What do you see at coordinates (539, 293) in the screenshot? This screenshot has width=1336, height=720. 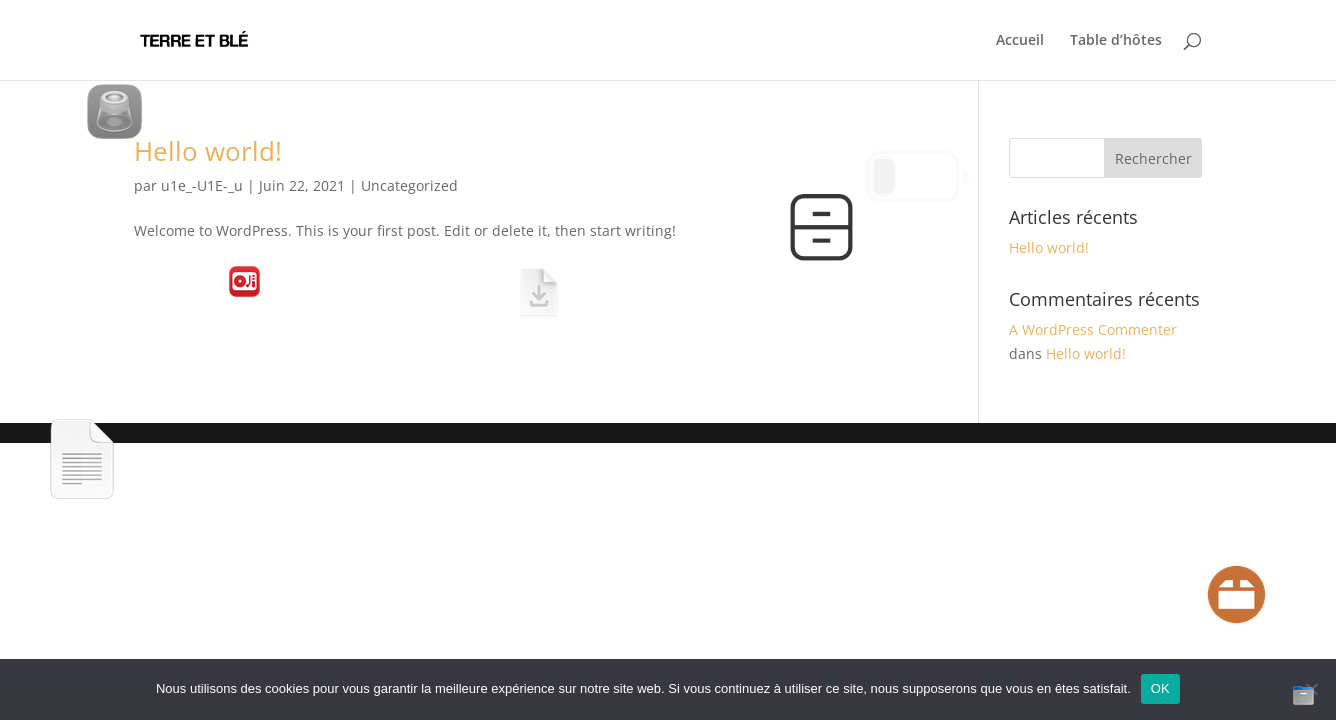 I see `download or install a text-based configuration file` at bounding box center [539, 293].